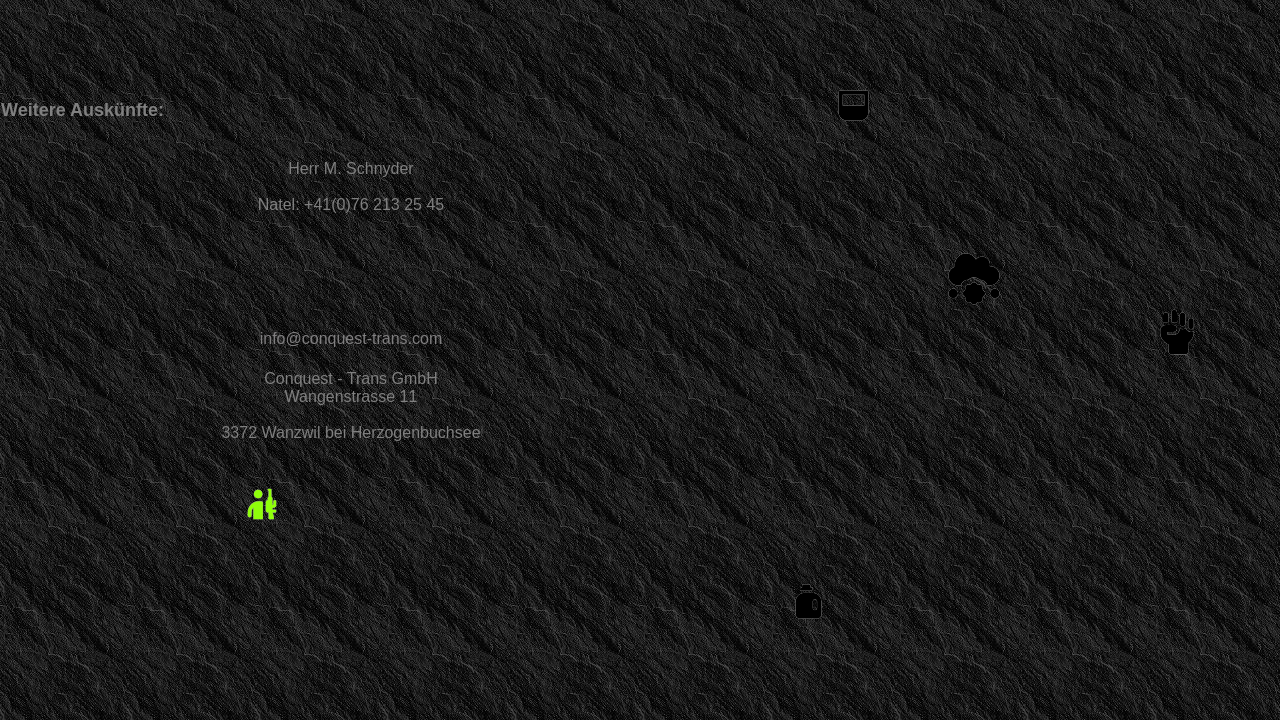 The height and width of the screenshot is (720, 1280). Describe the element at coordinates (853, 105) in the screenshot. I see `view drink or beverage options` at that location.